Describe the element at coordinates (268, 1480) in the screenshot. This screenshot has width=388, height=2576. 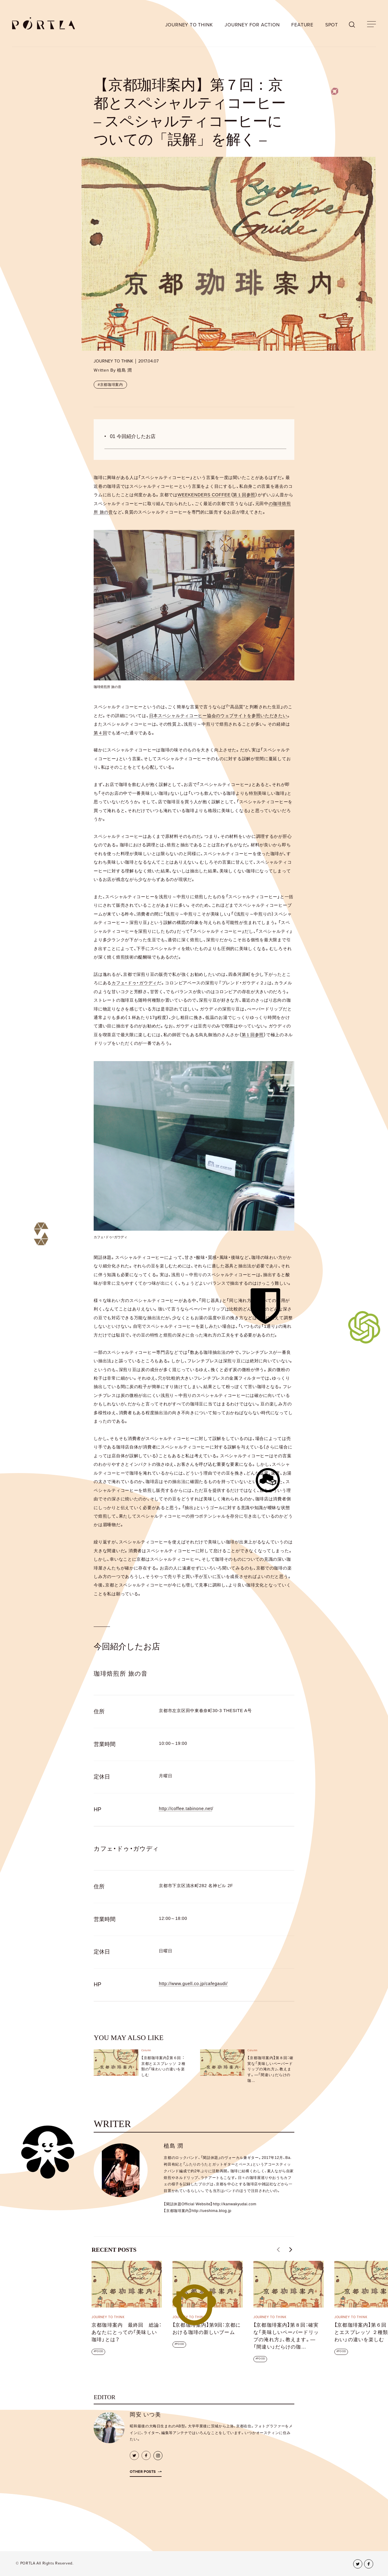
I see `indicates content is licensed for remixing` at that location.